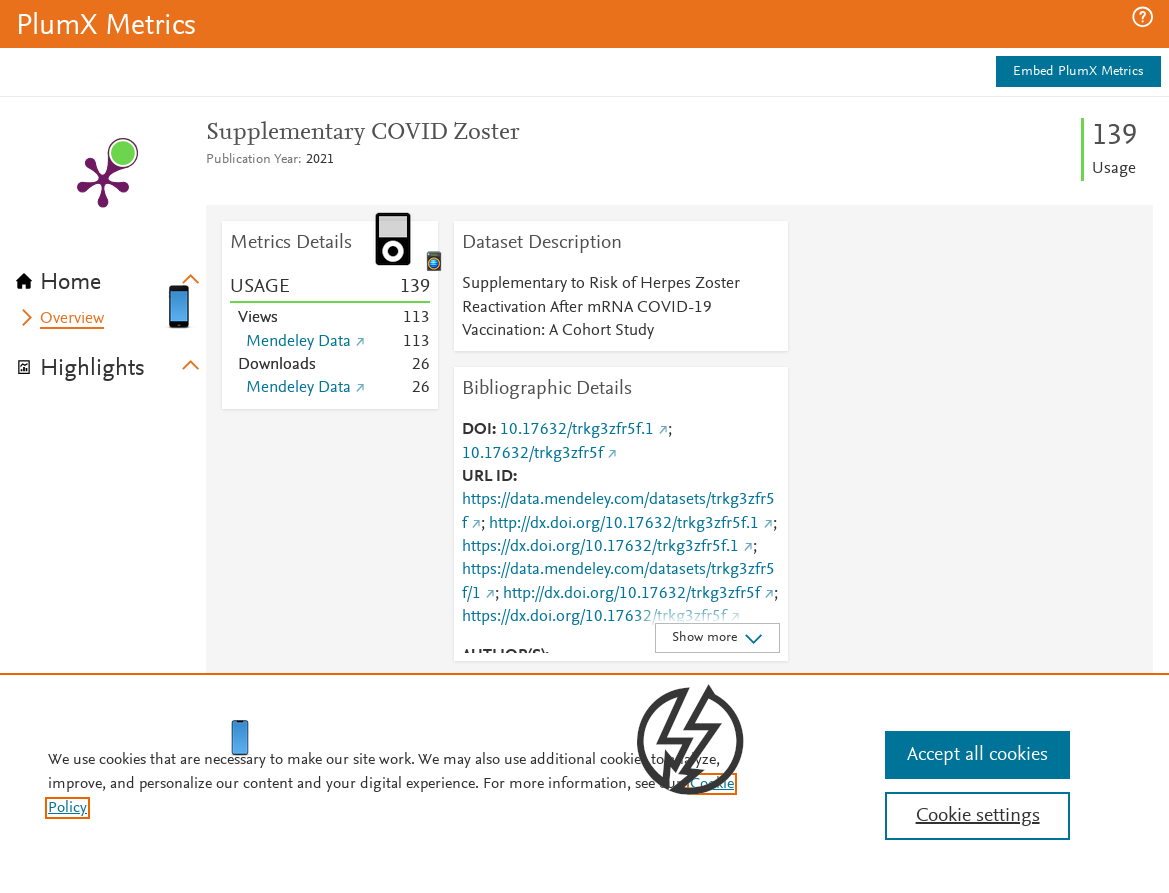  What do you see at coordinates (434, 261) in the screenshot?
I see `access RAID 0 storage configuration settings` at bounding box center [434, 261].